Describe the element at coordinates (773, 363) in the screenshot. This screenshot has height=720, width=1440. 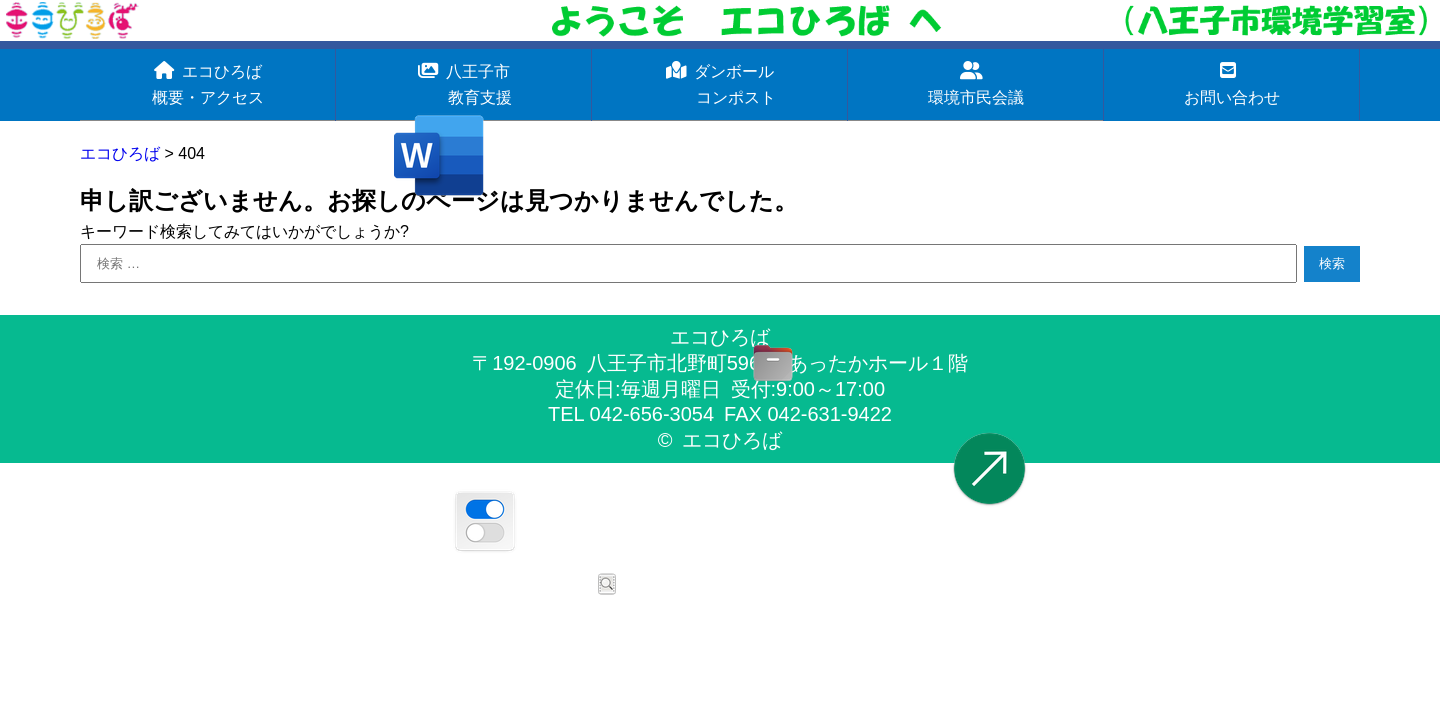
I see `open the file manager application` at that location.